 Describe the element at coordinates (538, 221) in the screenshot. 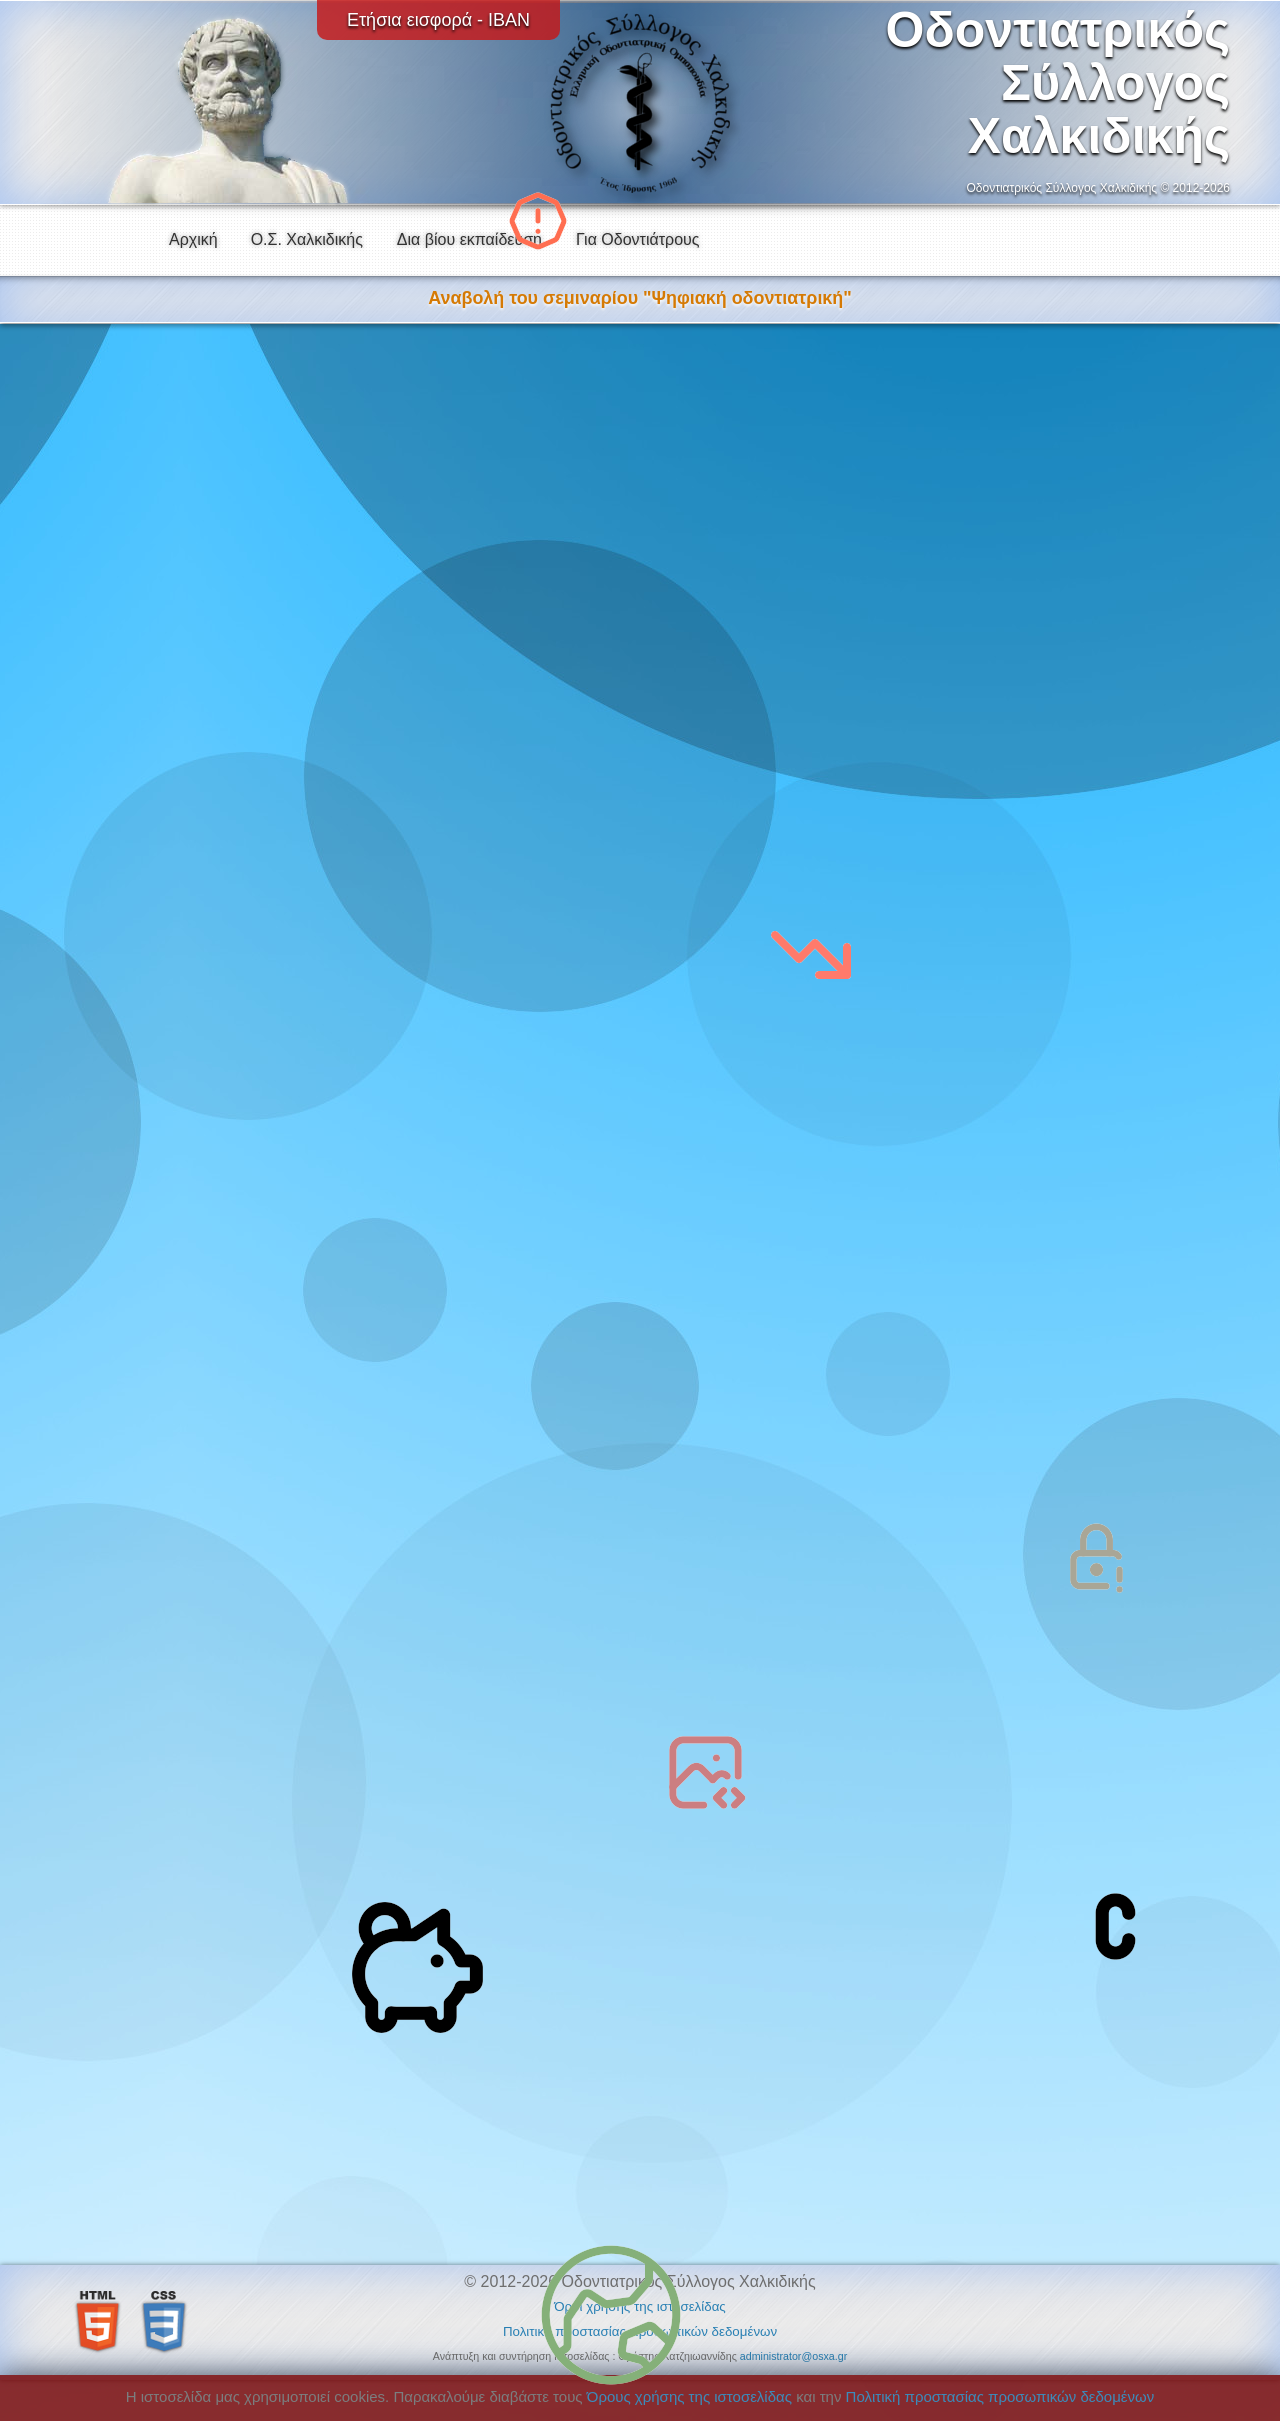

I see `indicates a critical error or warning` at that location.